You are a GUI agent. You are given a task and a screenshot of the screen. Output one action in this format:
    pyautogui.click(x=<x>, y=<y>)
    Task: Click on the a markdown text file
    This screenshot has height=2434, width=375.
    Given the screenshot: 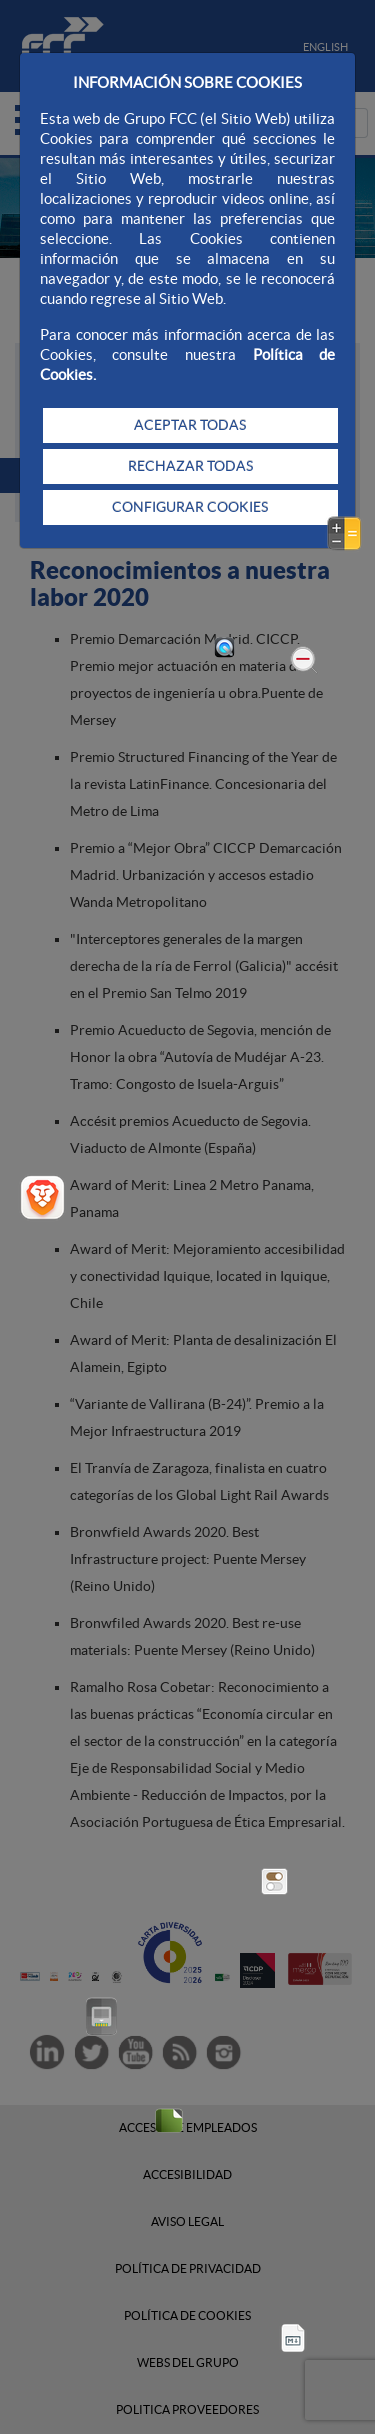 What is the action you would take?
    pyautogui.click(x=293, y=2338)
    